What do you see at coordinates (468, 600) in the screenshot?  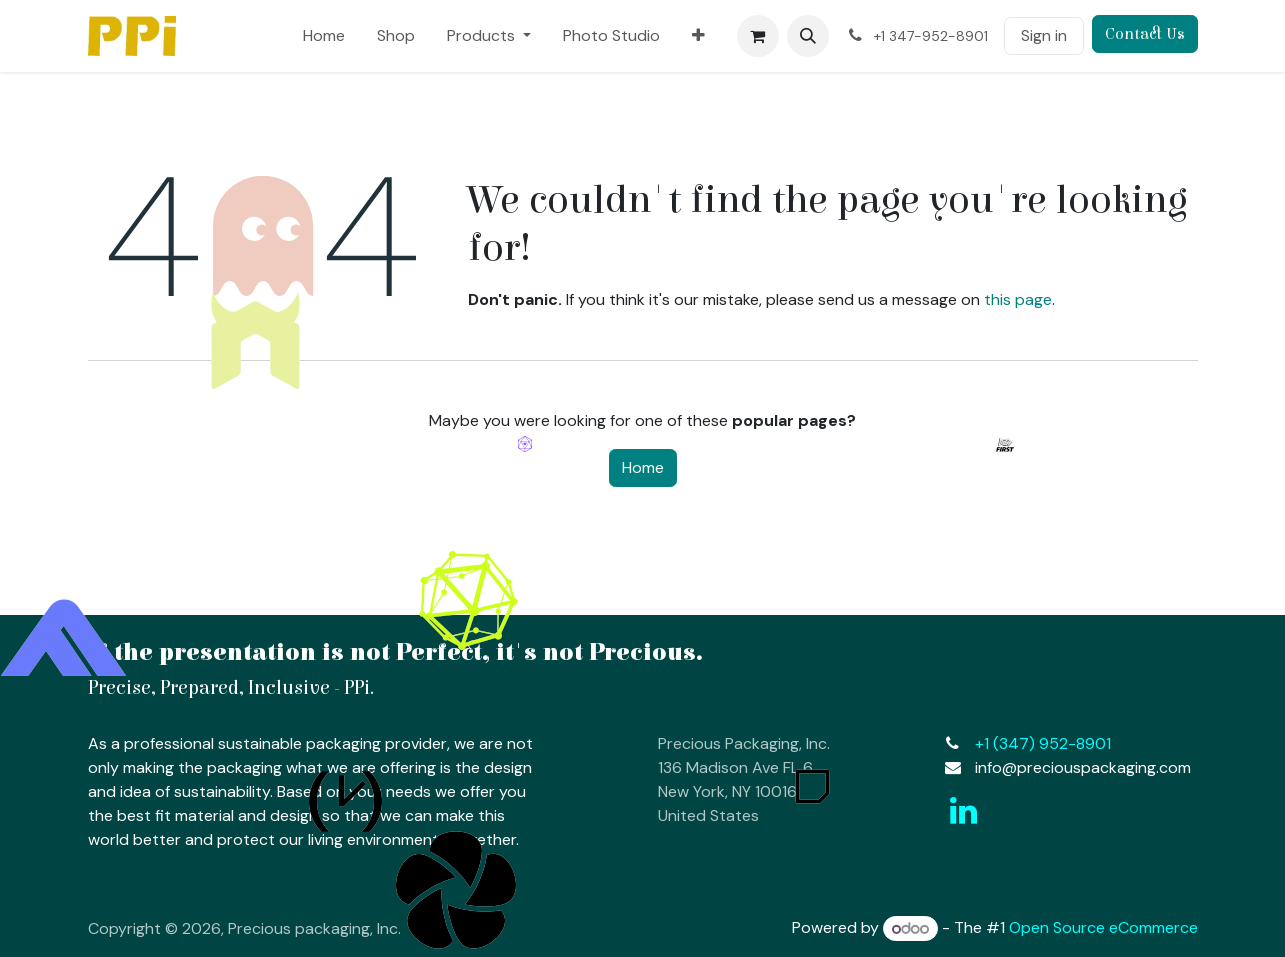 I see `open SageMath mathematical software` at bounding box center [468, 600].